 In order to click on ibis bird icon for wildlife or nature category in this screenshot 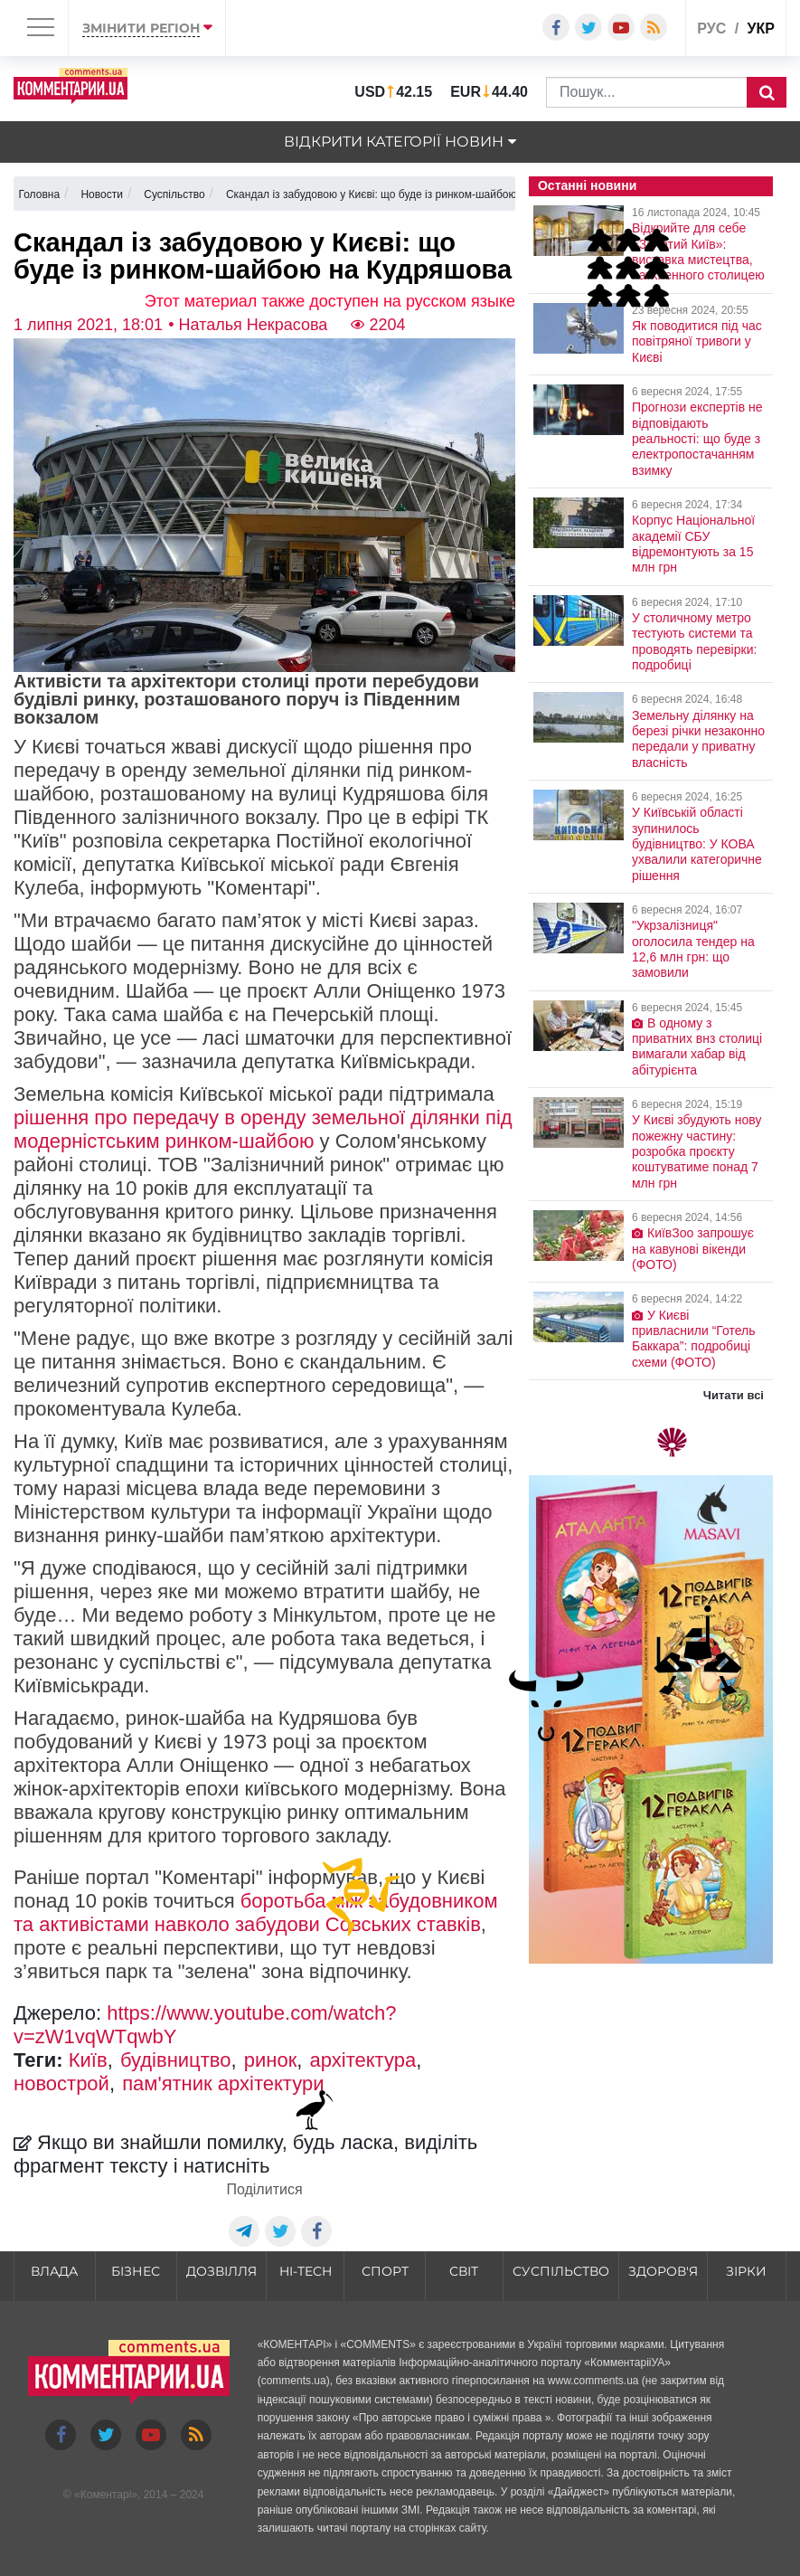, I will do `click(315, 2110)`.